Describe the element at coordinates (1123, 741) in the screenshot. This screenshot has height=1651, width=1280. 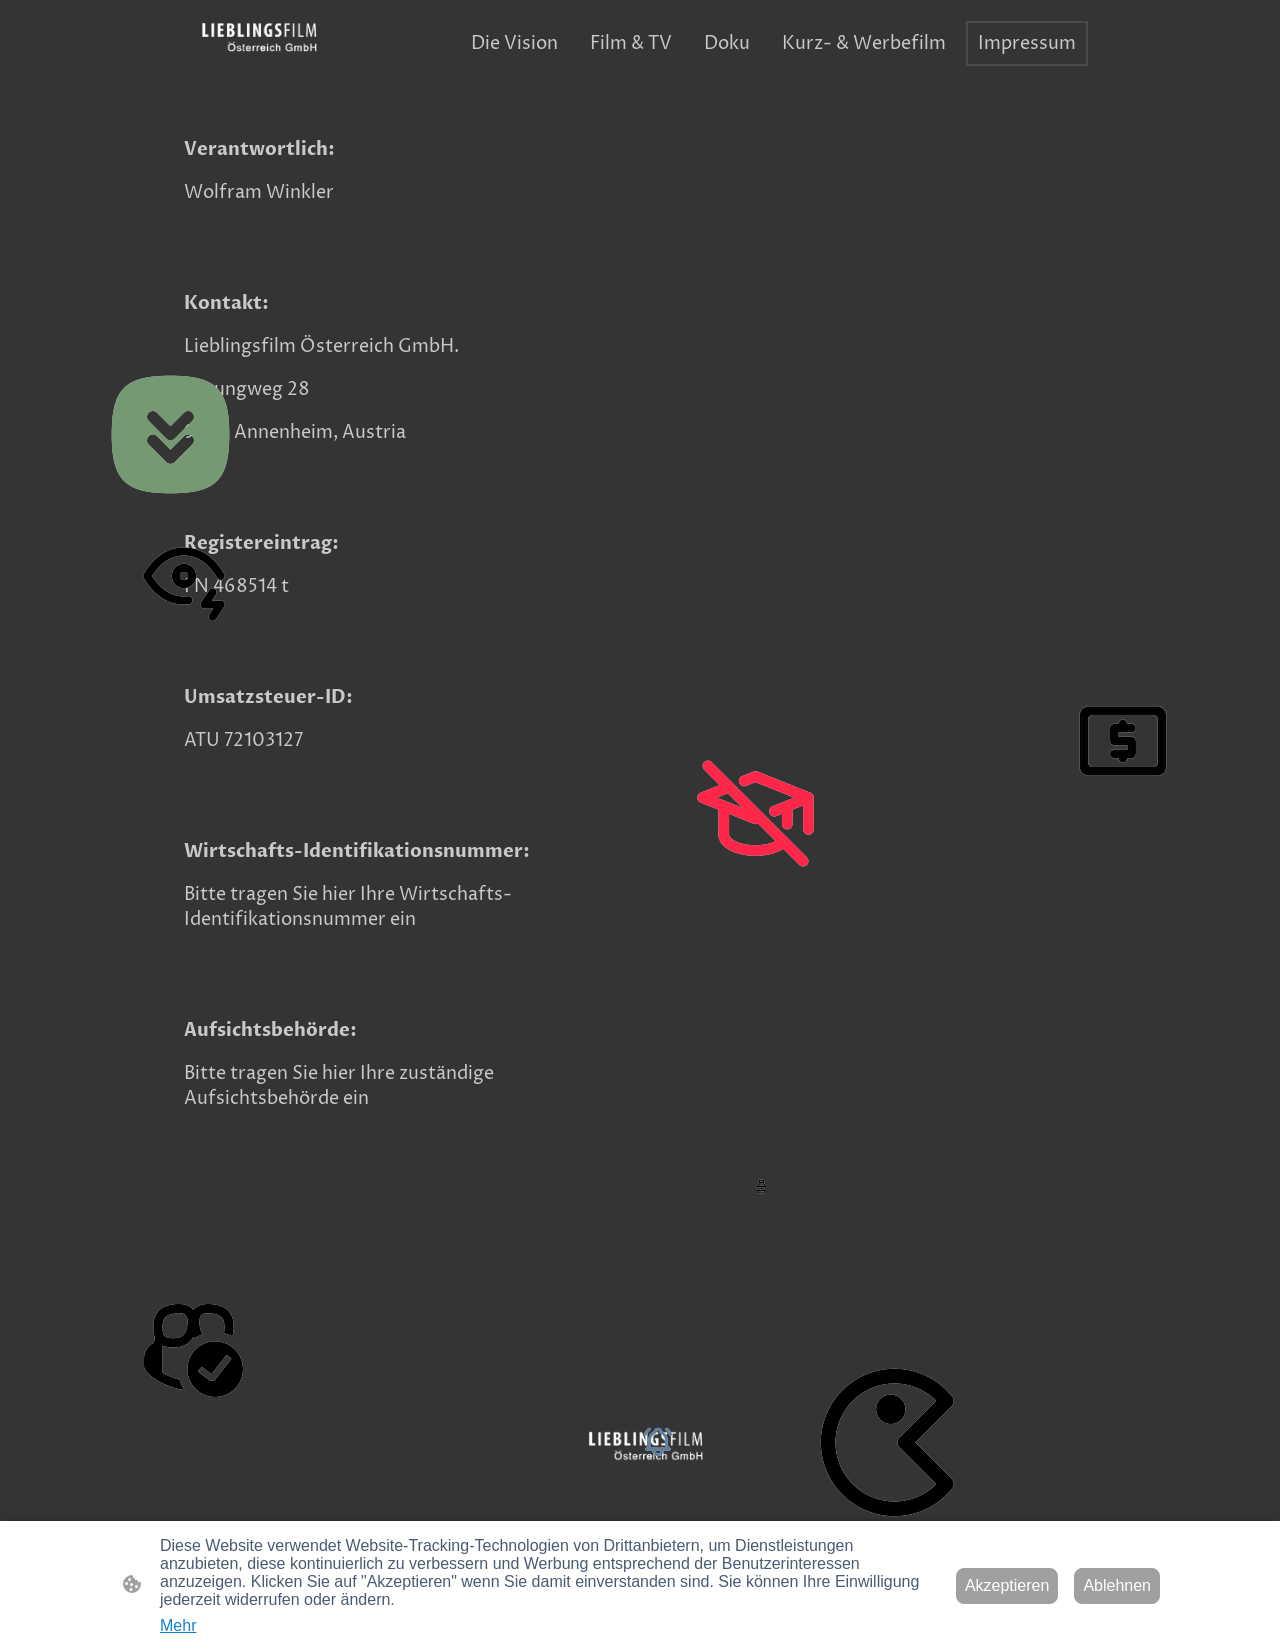
I see `find nearby ATMs or cash machines` at that location.